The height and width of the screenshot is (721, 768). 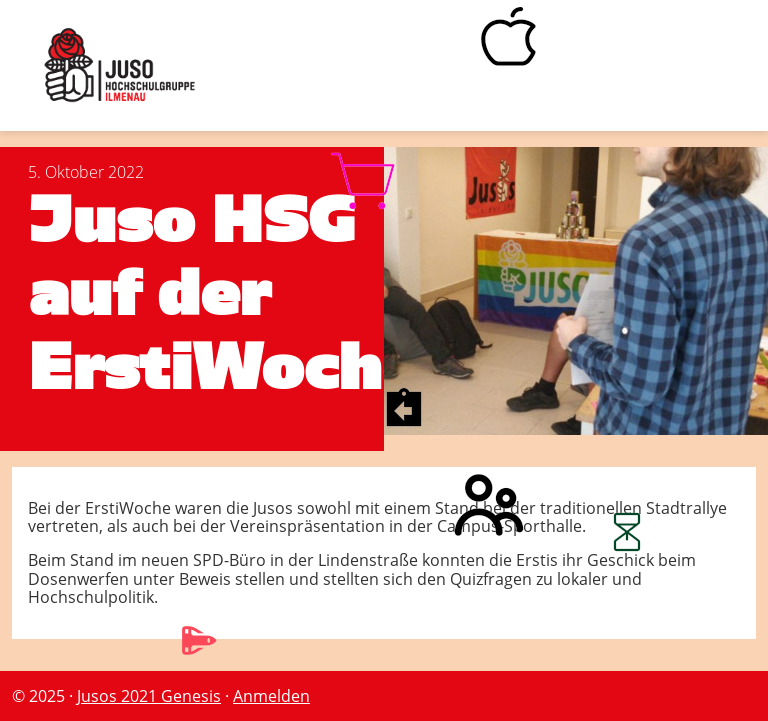 I want to click on return or send back an assignment, so click(x=404, y=409).